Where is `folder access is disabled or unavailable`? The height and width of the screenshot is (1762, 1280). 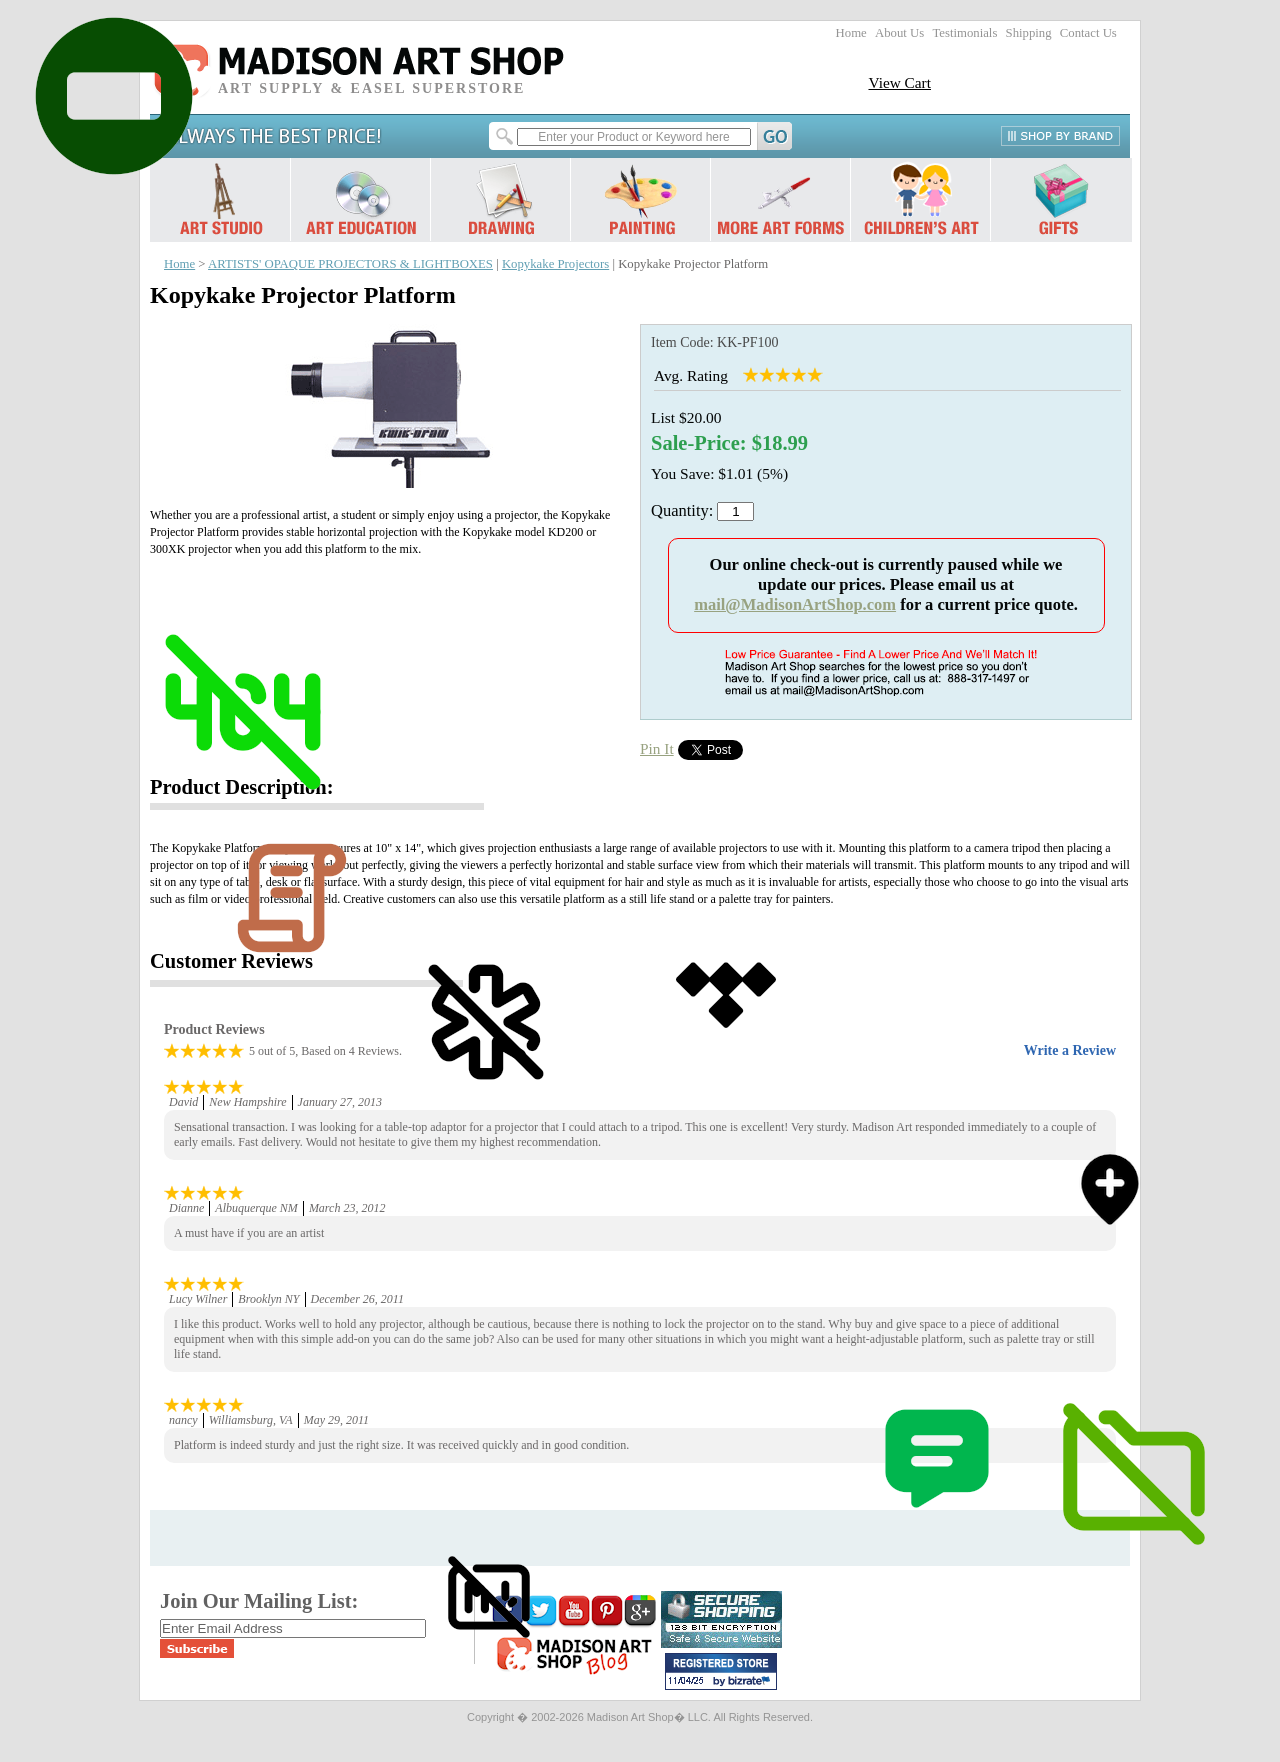 folder access is disabled or unavailable is located at coordinates (1134, 1474).